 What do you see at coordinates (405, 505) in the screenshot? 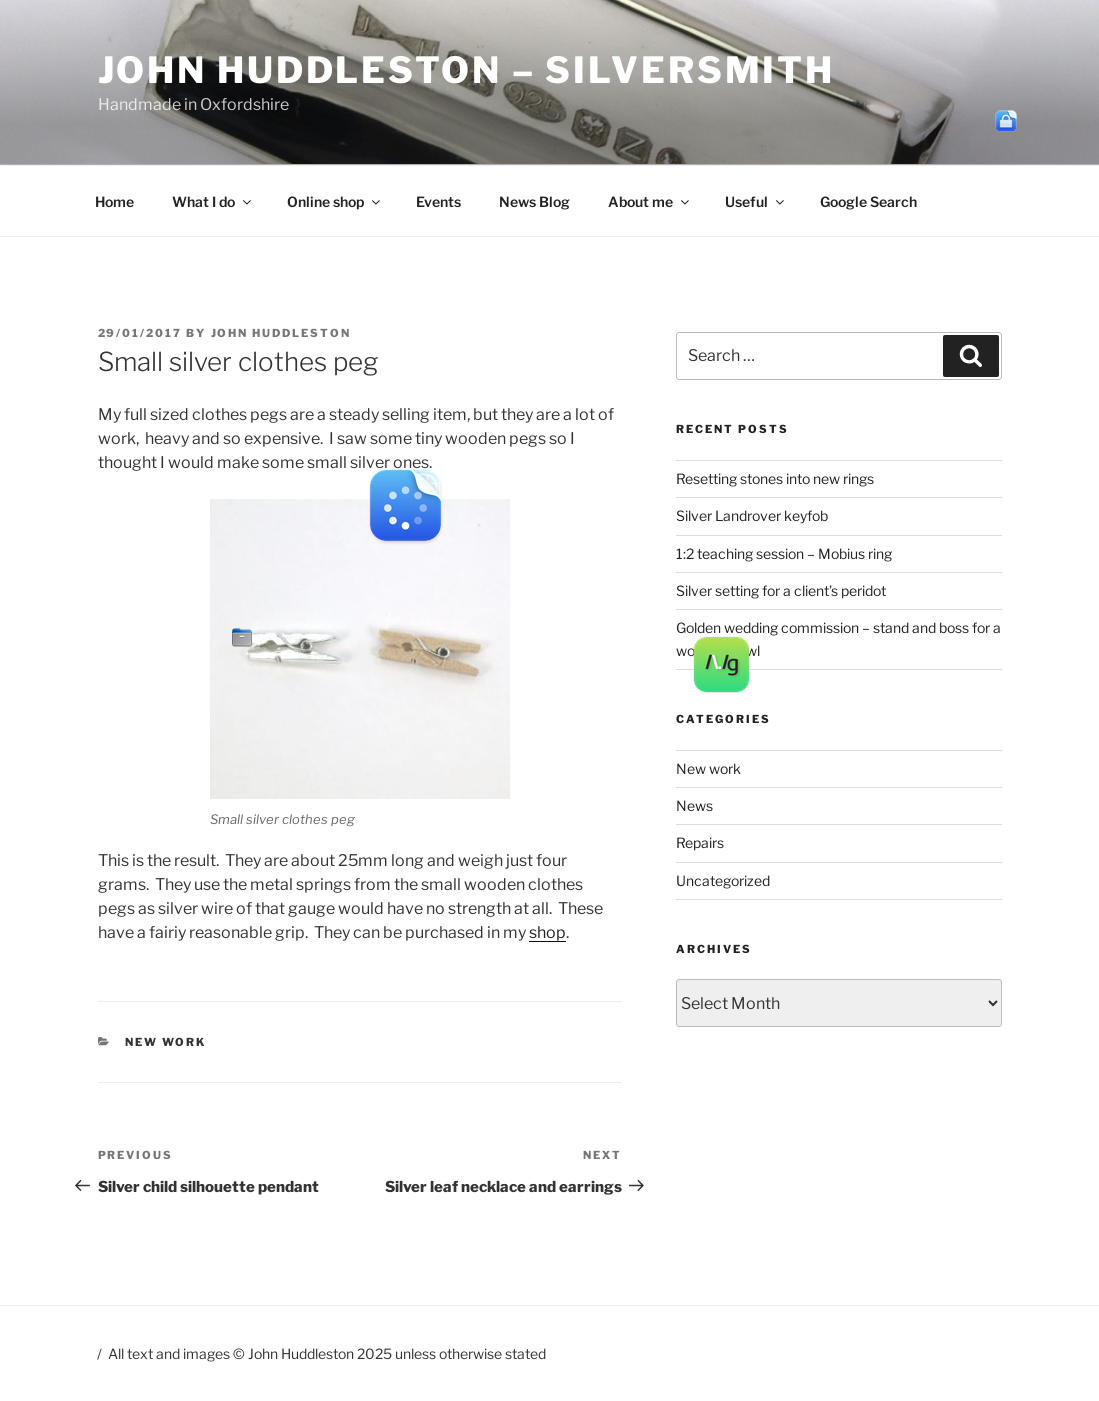
I see `open system preferences or settings app` at bounding box center [405, 505].